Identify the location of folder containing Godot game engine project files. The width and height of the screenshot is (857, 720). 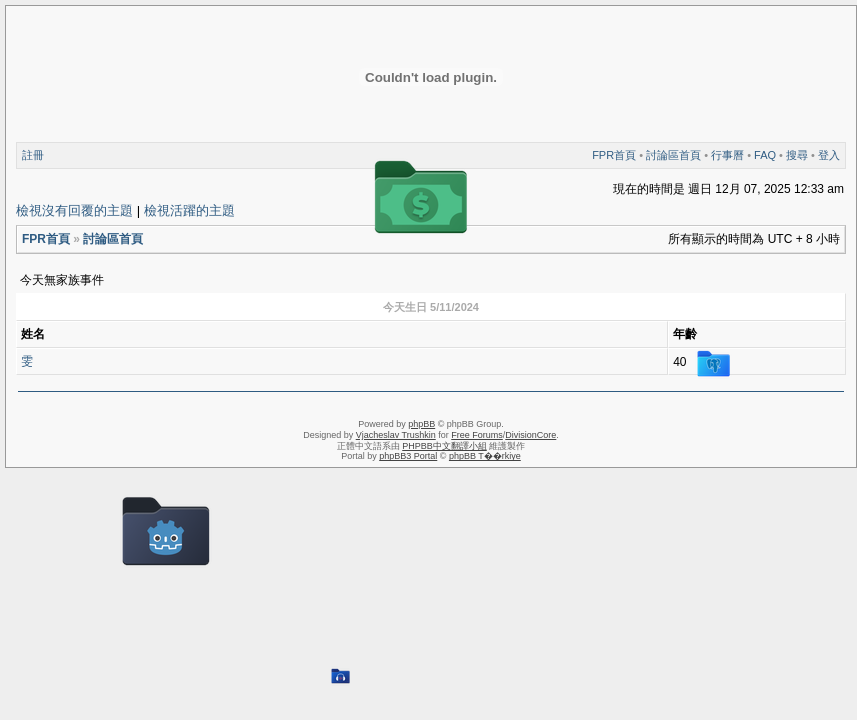
(165, 533).